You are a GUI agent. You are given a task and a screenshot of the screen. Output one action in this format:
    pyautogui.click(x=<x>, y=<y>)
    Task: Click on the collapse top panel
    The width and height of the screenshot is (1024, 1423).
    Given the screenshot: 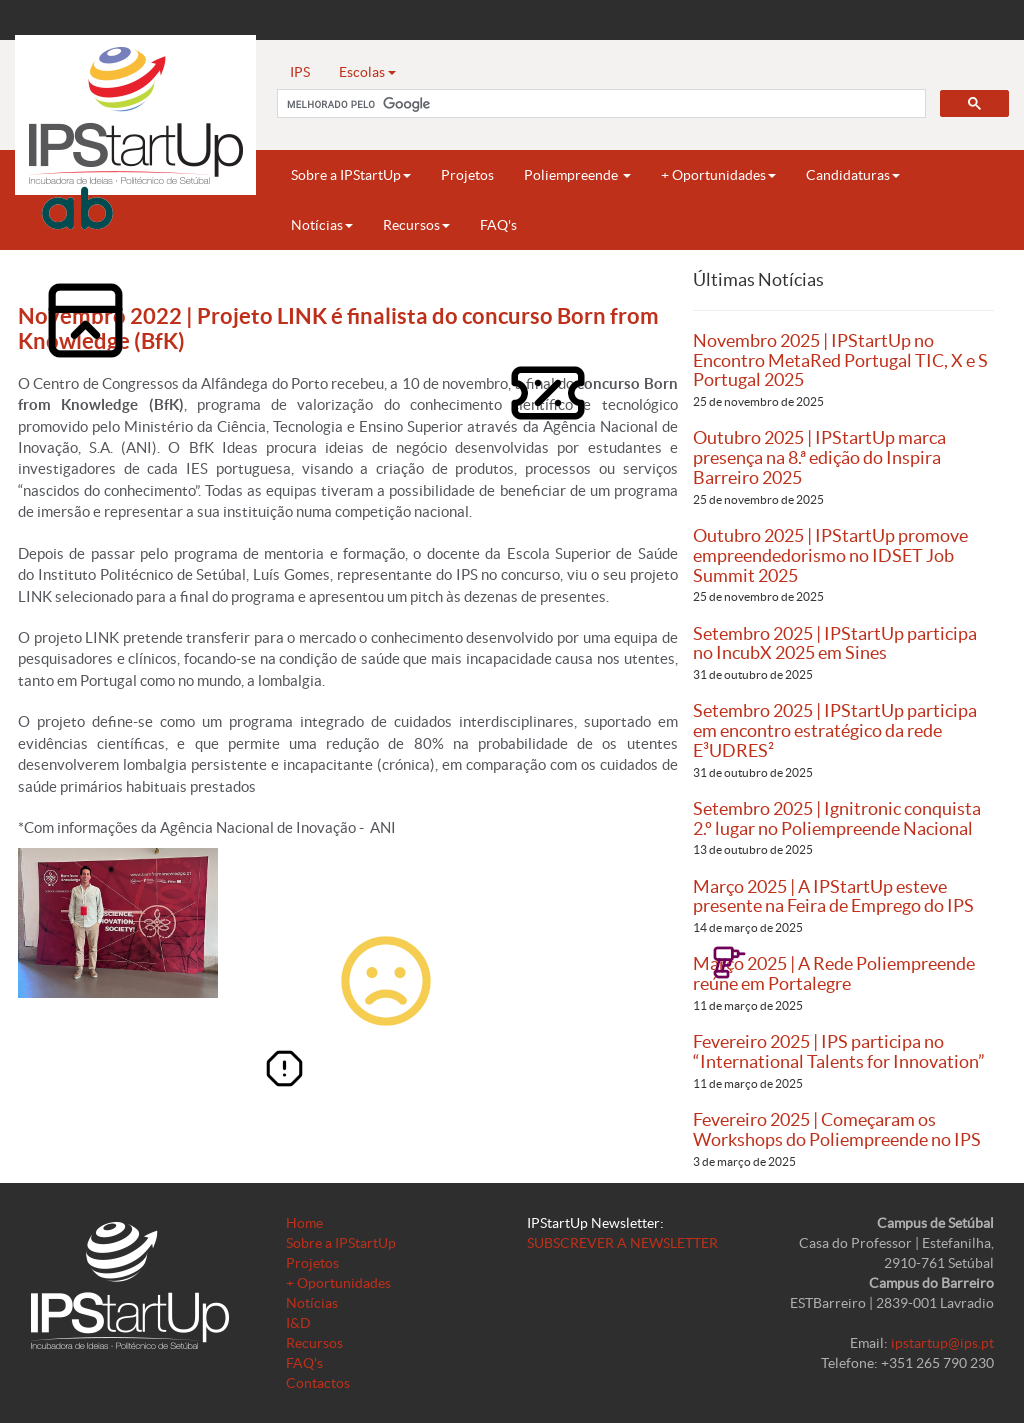 What is the action you would take?
    pyautogui.click(x=85, y=320)
    